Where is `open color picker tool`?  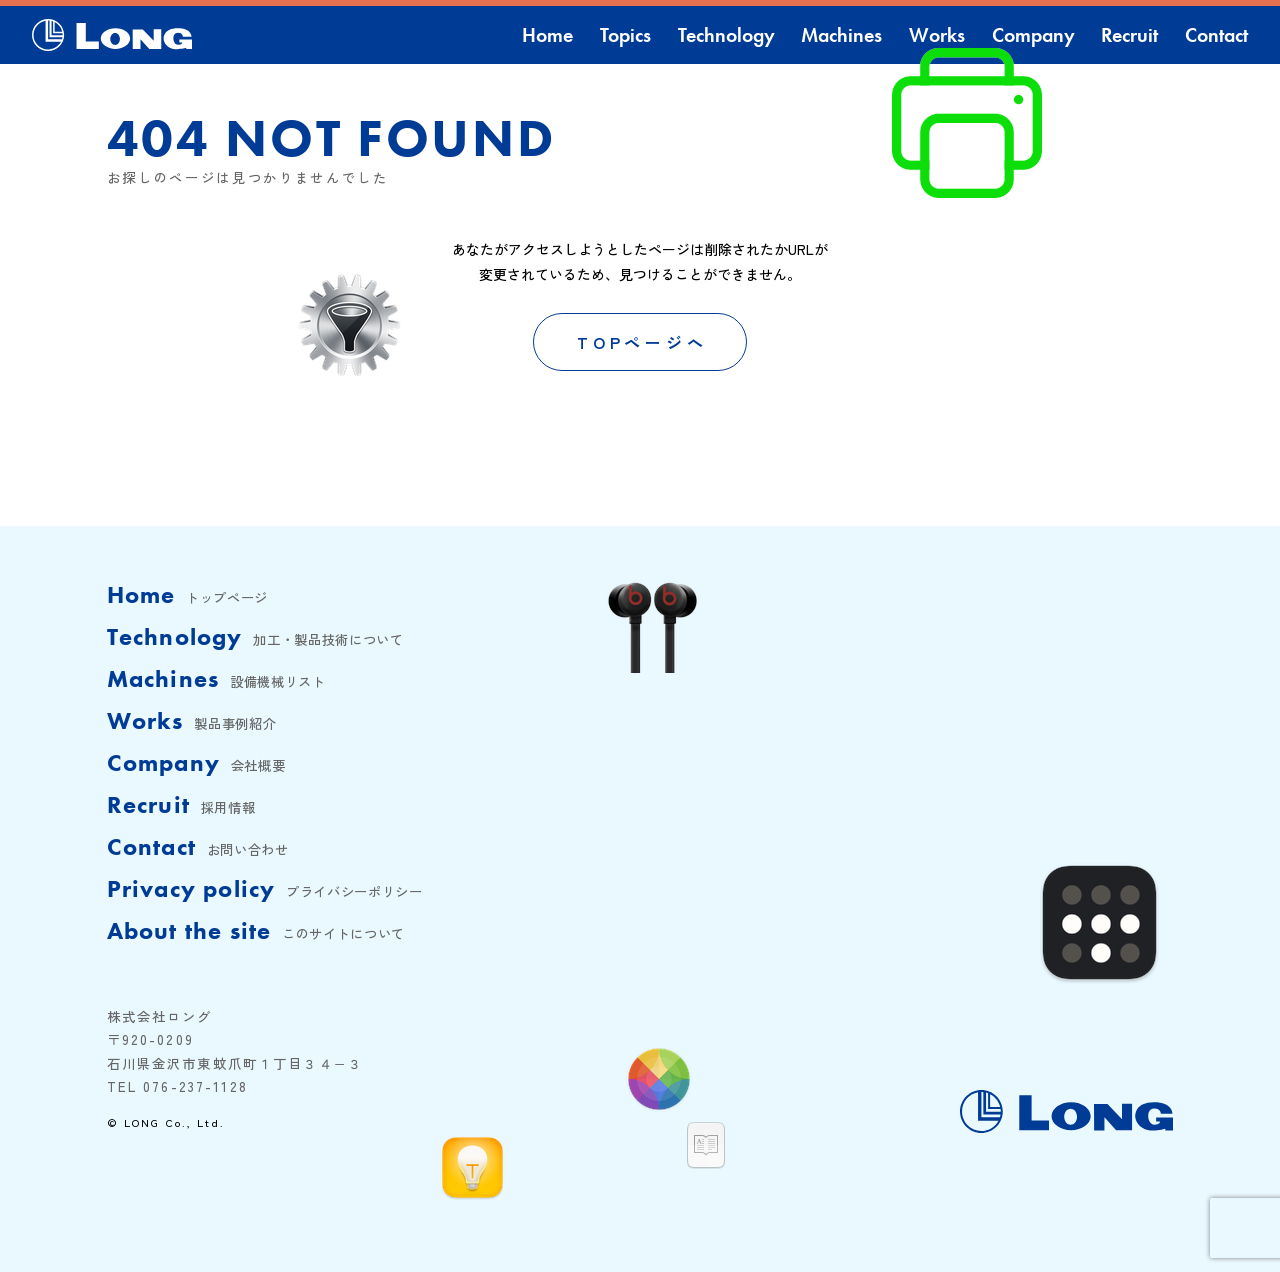 open color picker tool is located at coordinates (659, 1079).